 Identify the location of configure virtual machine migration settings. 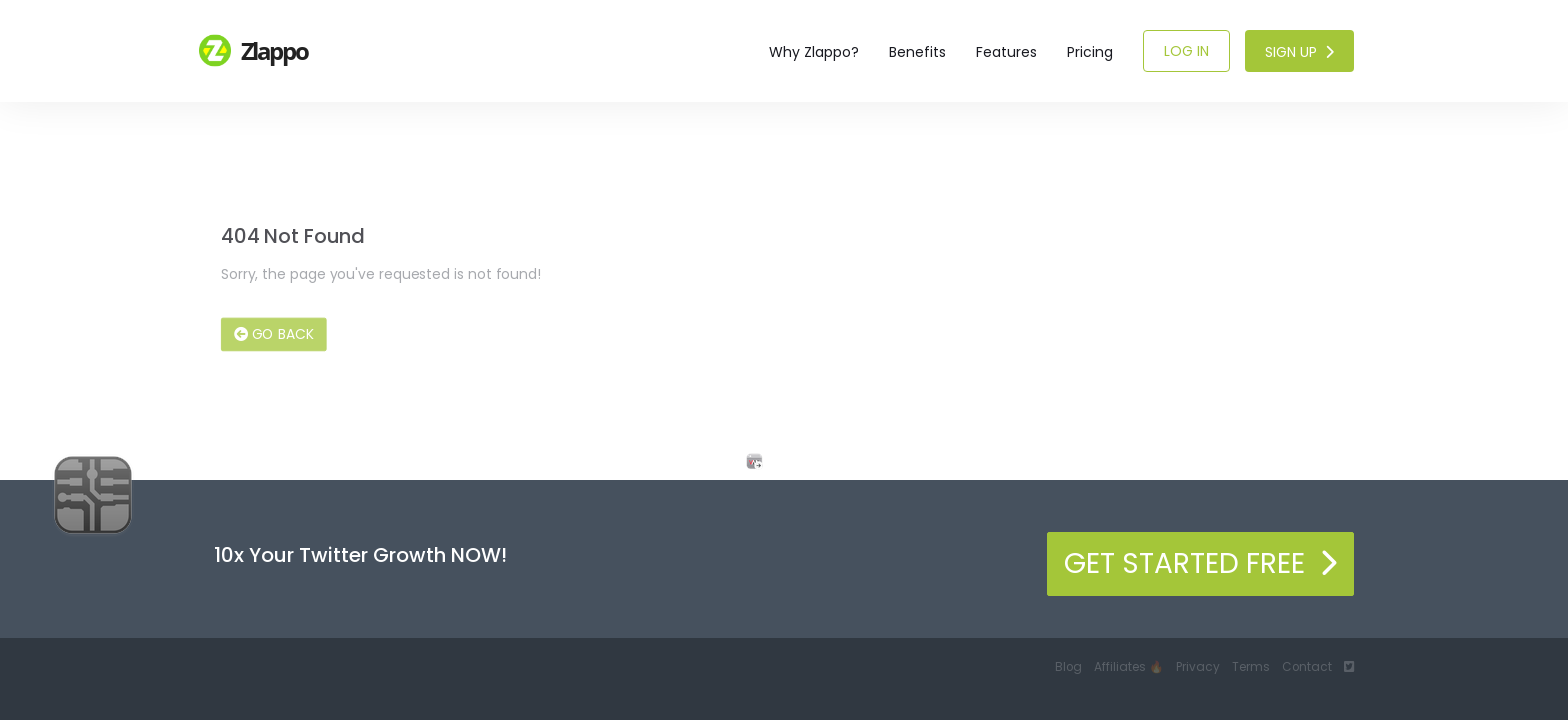
(754, 461).